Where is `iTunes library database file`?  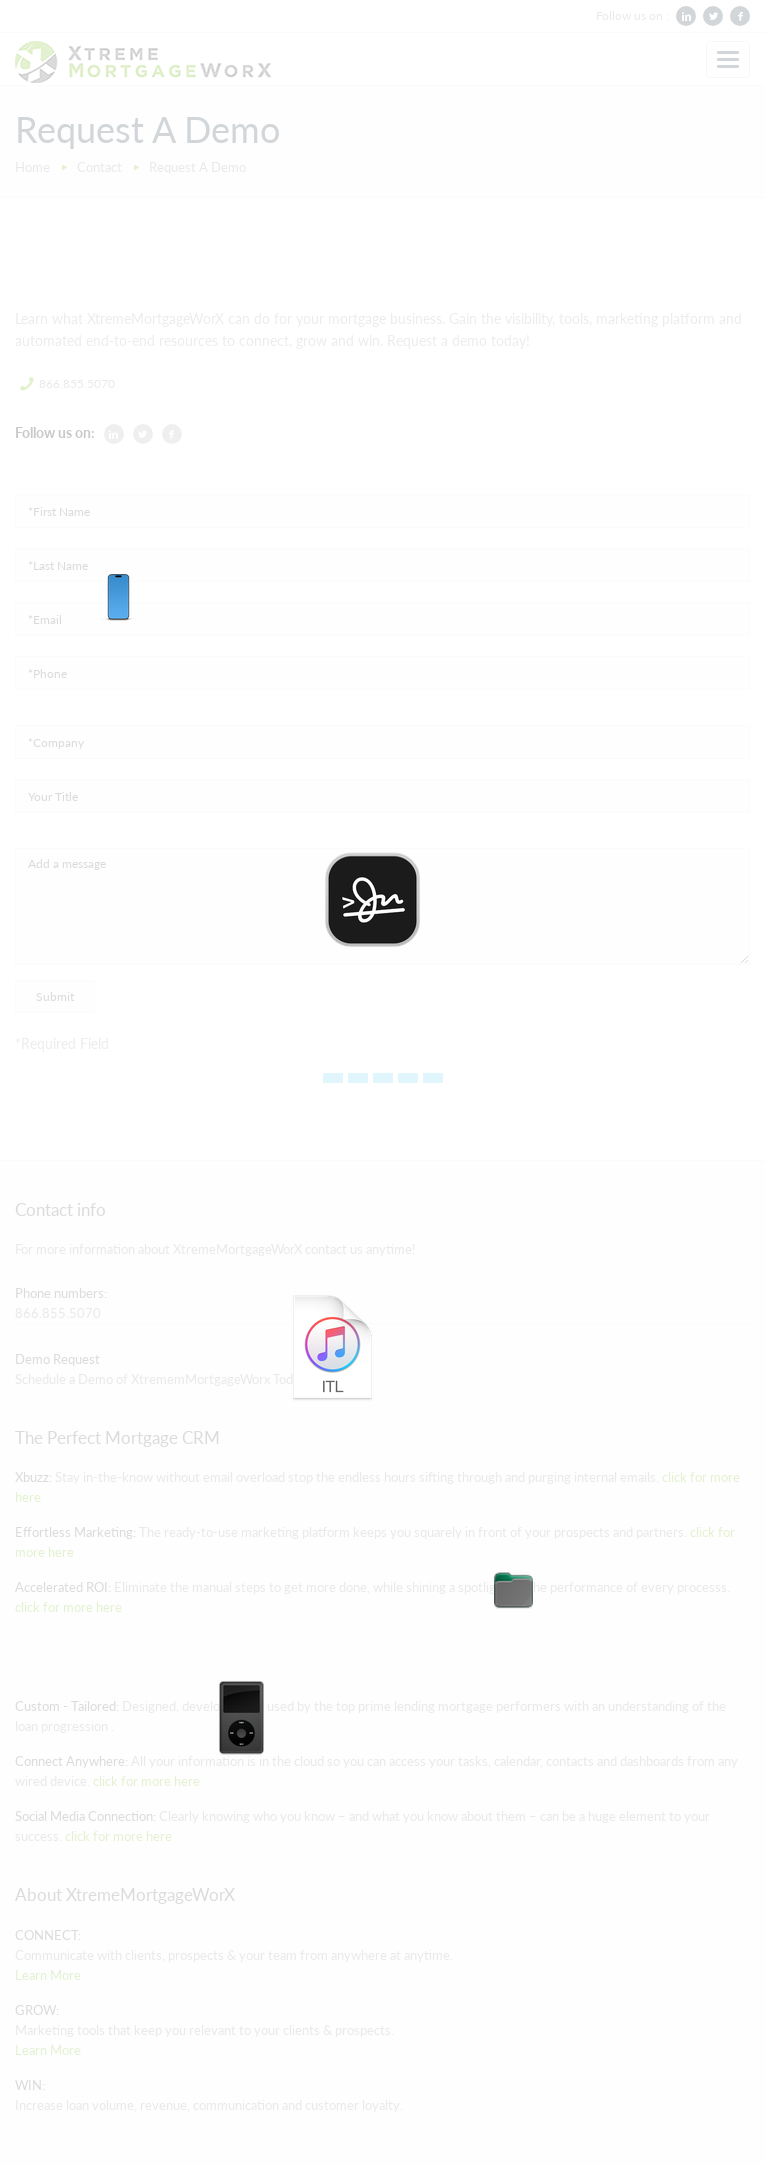 iTunes library database file is located at coordinates (332, 1349).